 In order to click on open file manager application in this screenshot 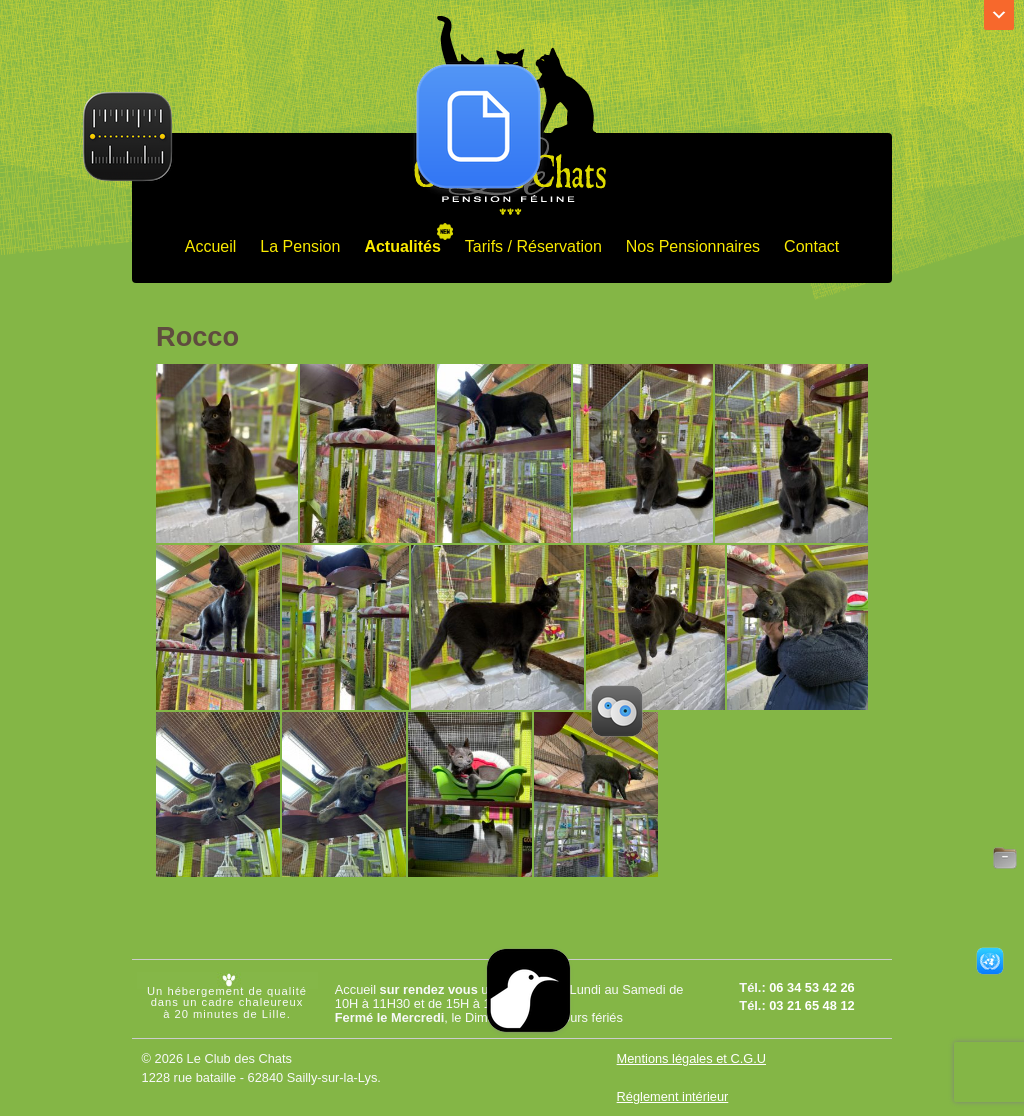, I will do `click(1005, 858)`.